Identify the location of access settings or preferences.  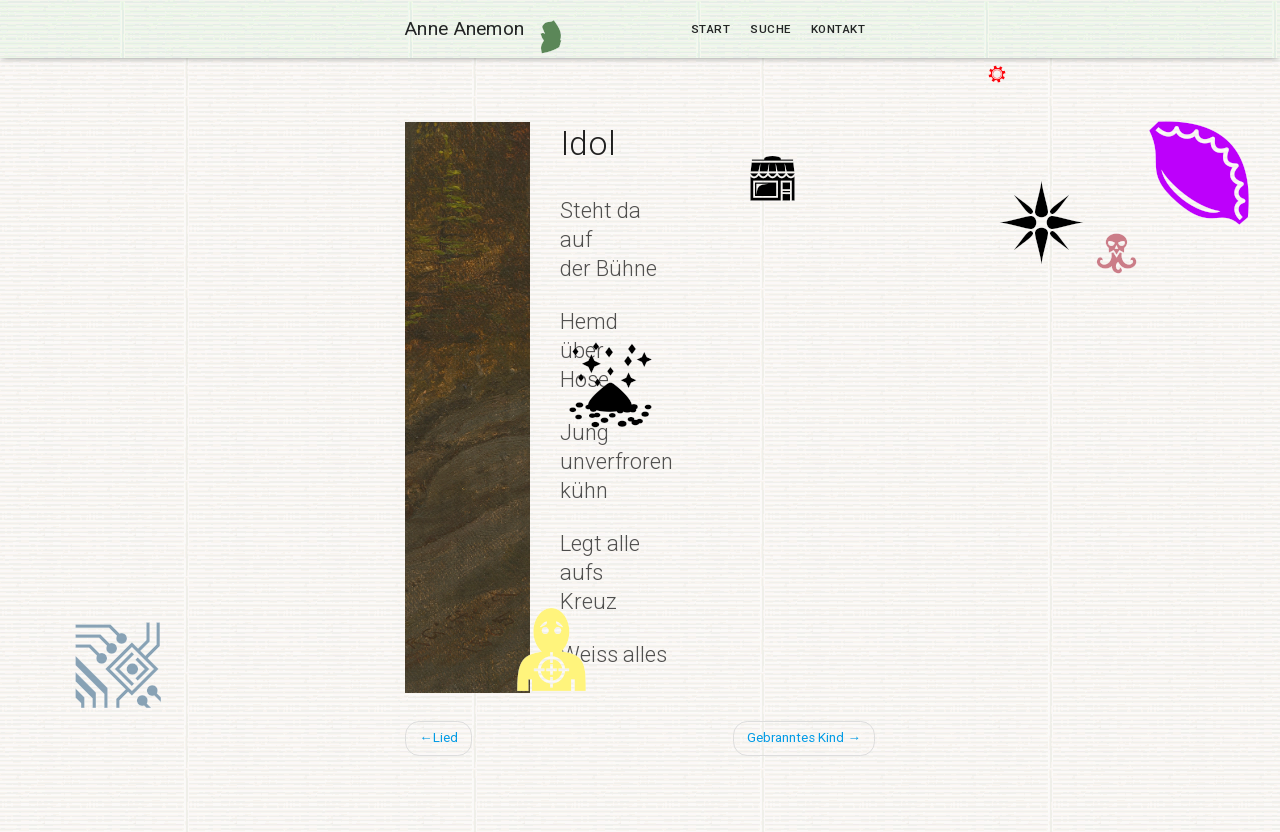
(997, 74).